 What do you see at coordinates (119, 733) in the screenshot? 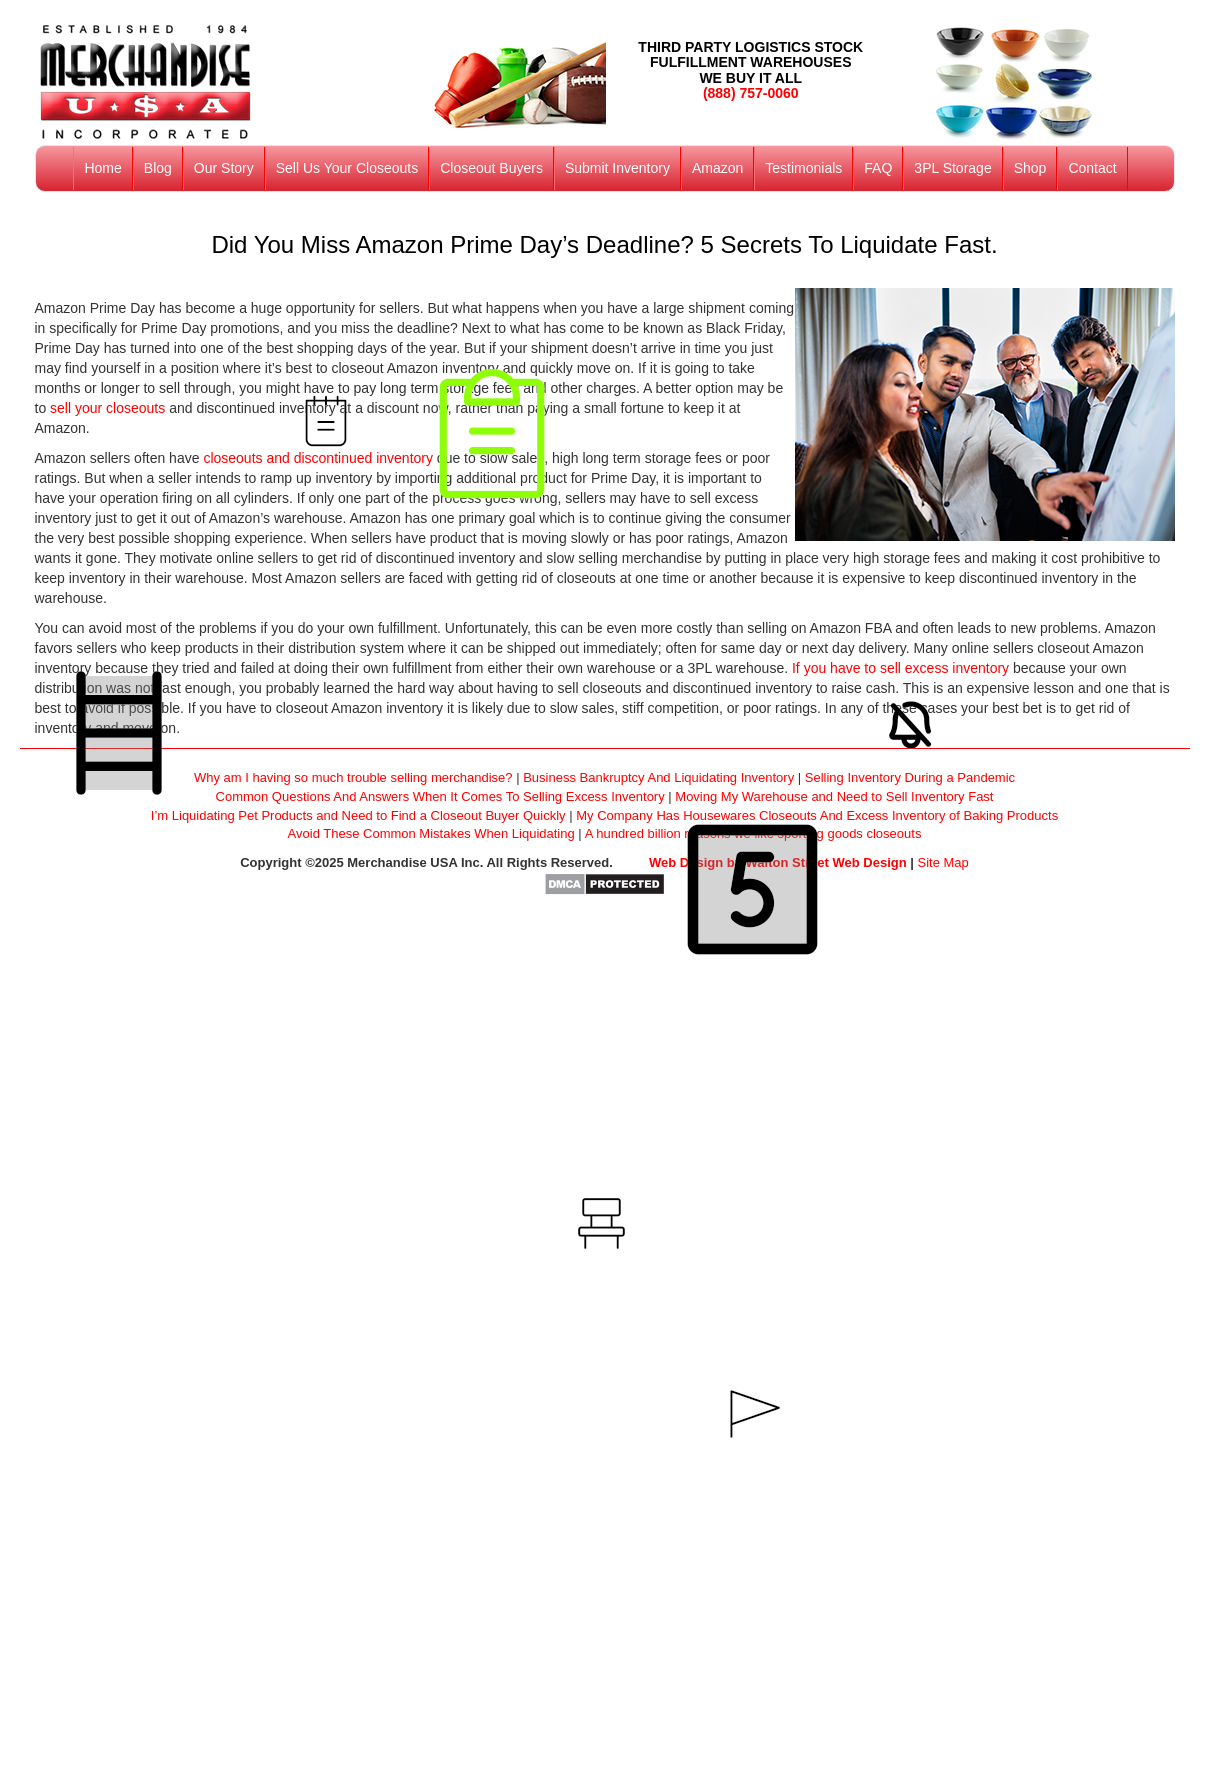
I see `access step-by-step instructions or tutorials` at bounding box center [119, 733].